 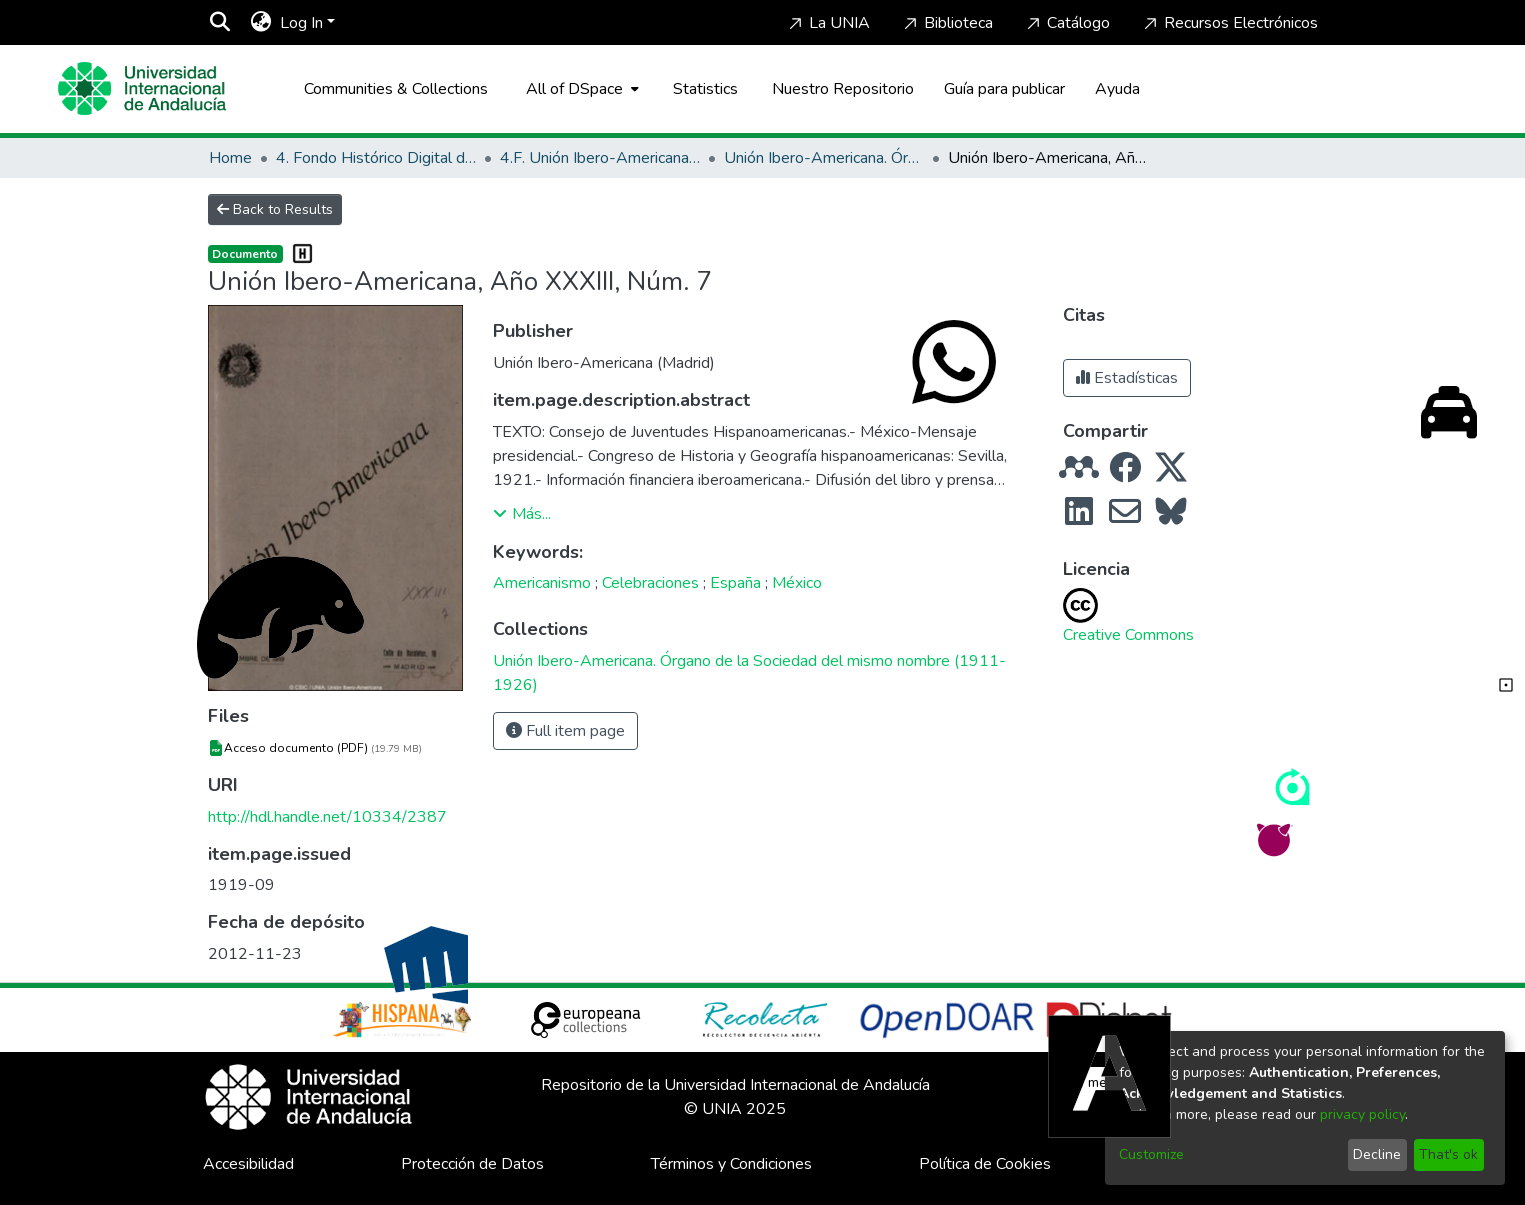 What do you see at coordinates (1449, 414) in the screenshot?
I see `request a taxi or cab ride` at bounding box center [1449, 414].